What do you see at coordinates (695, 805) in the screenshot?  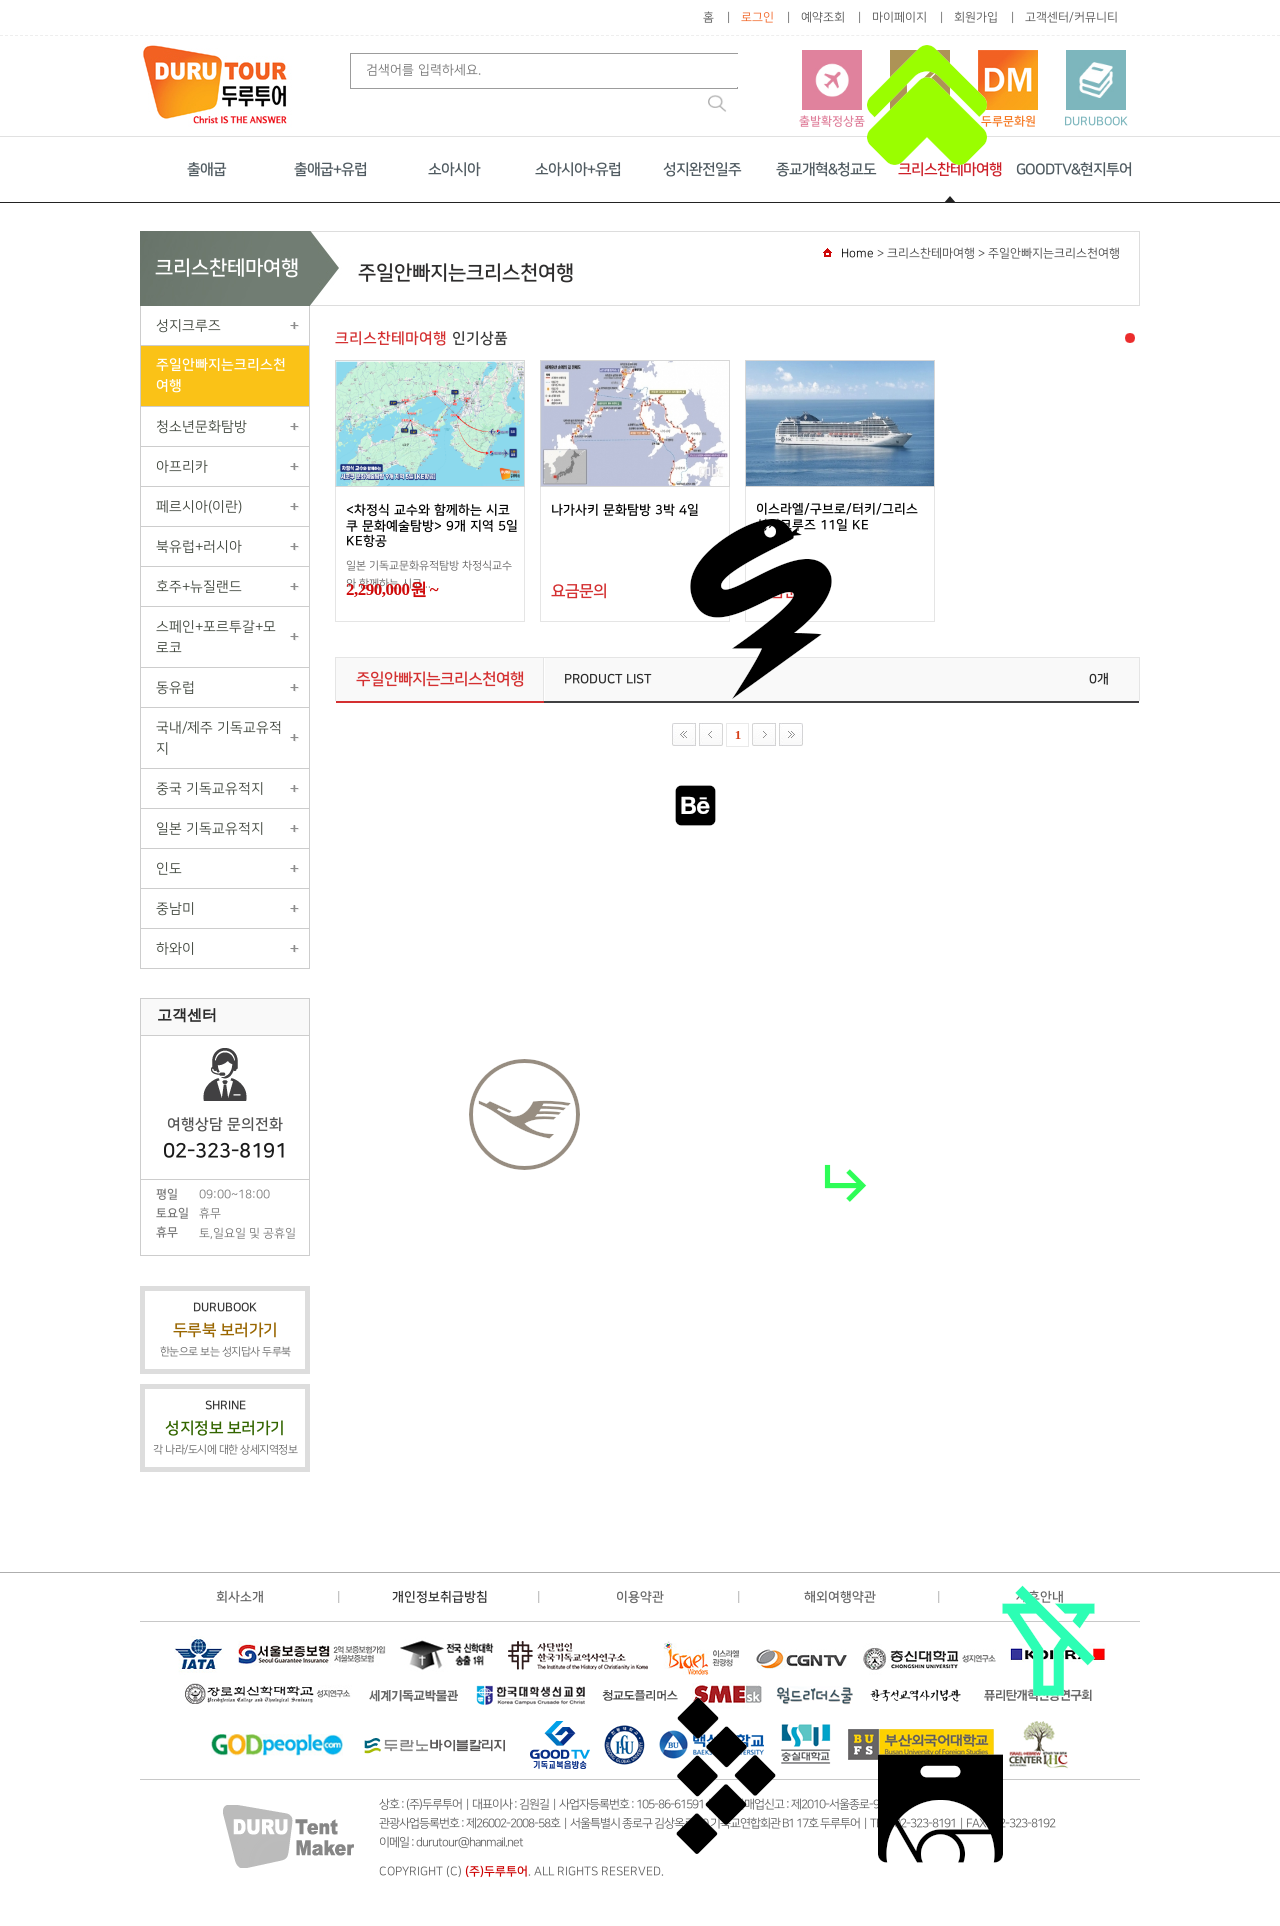 I see `visit Behance profile or portfolio` at bounding box center [695, 805].